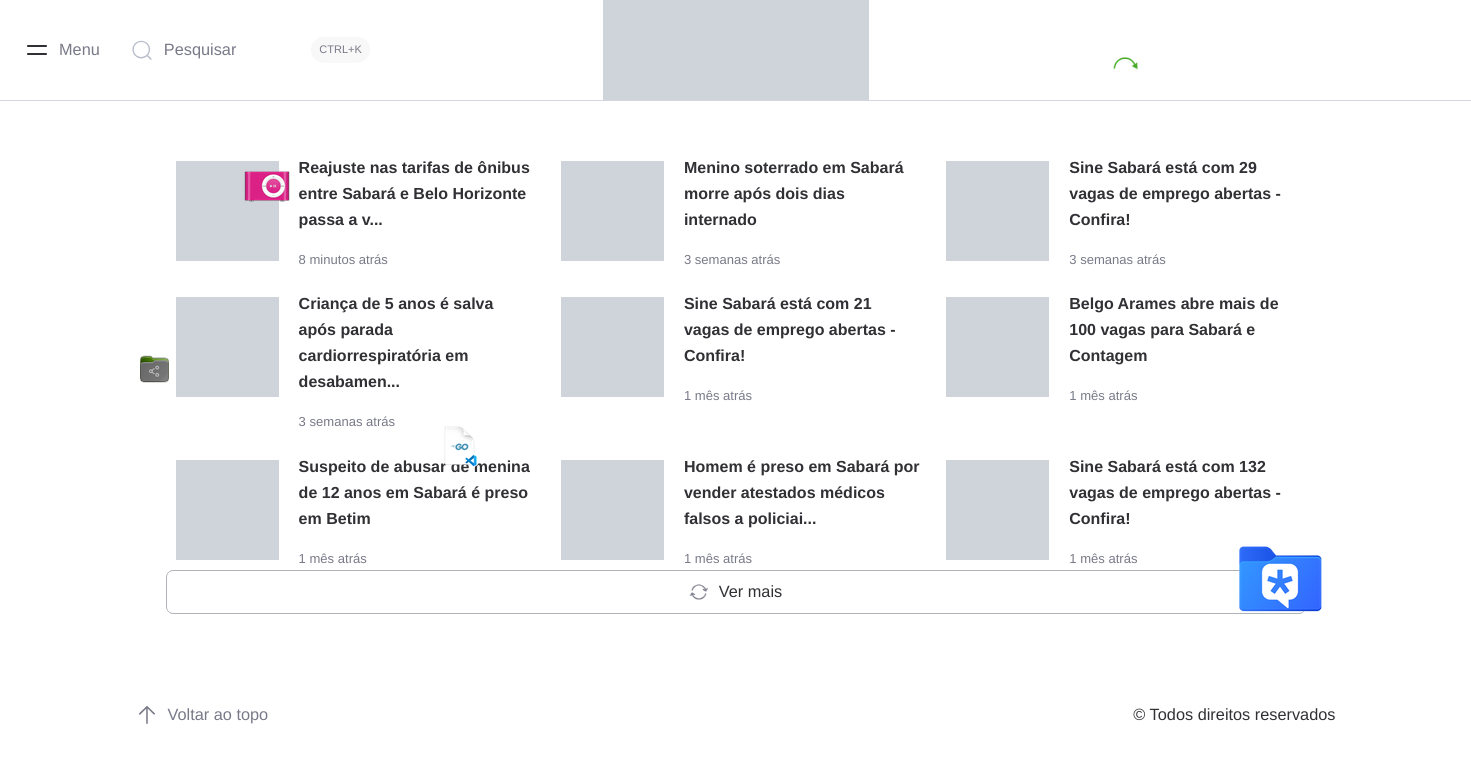 This screenshot has height=763, width=1471. I want to click on redo the last undone action, so click(1125, 63).